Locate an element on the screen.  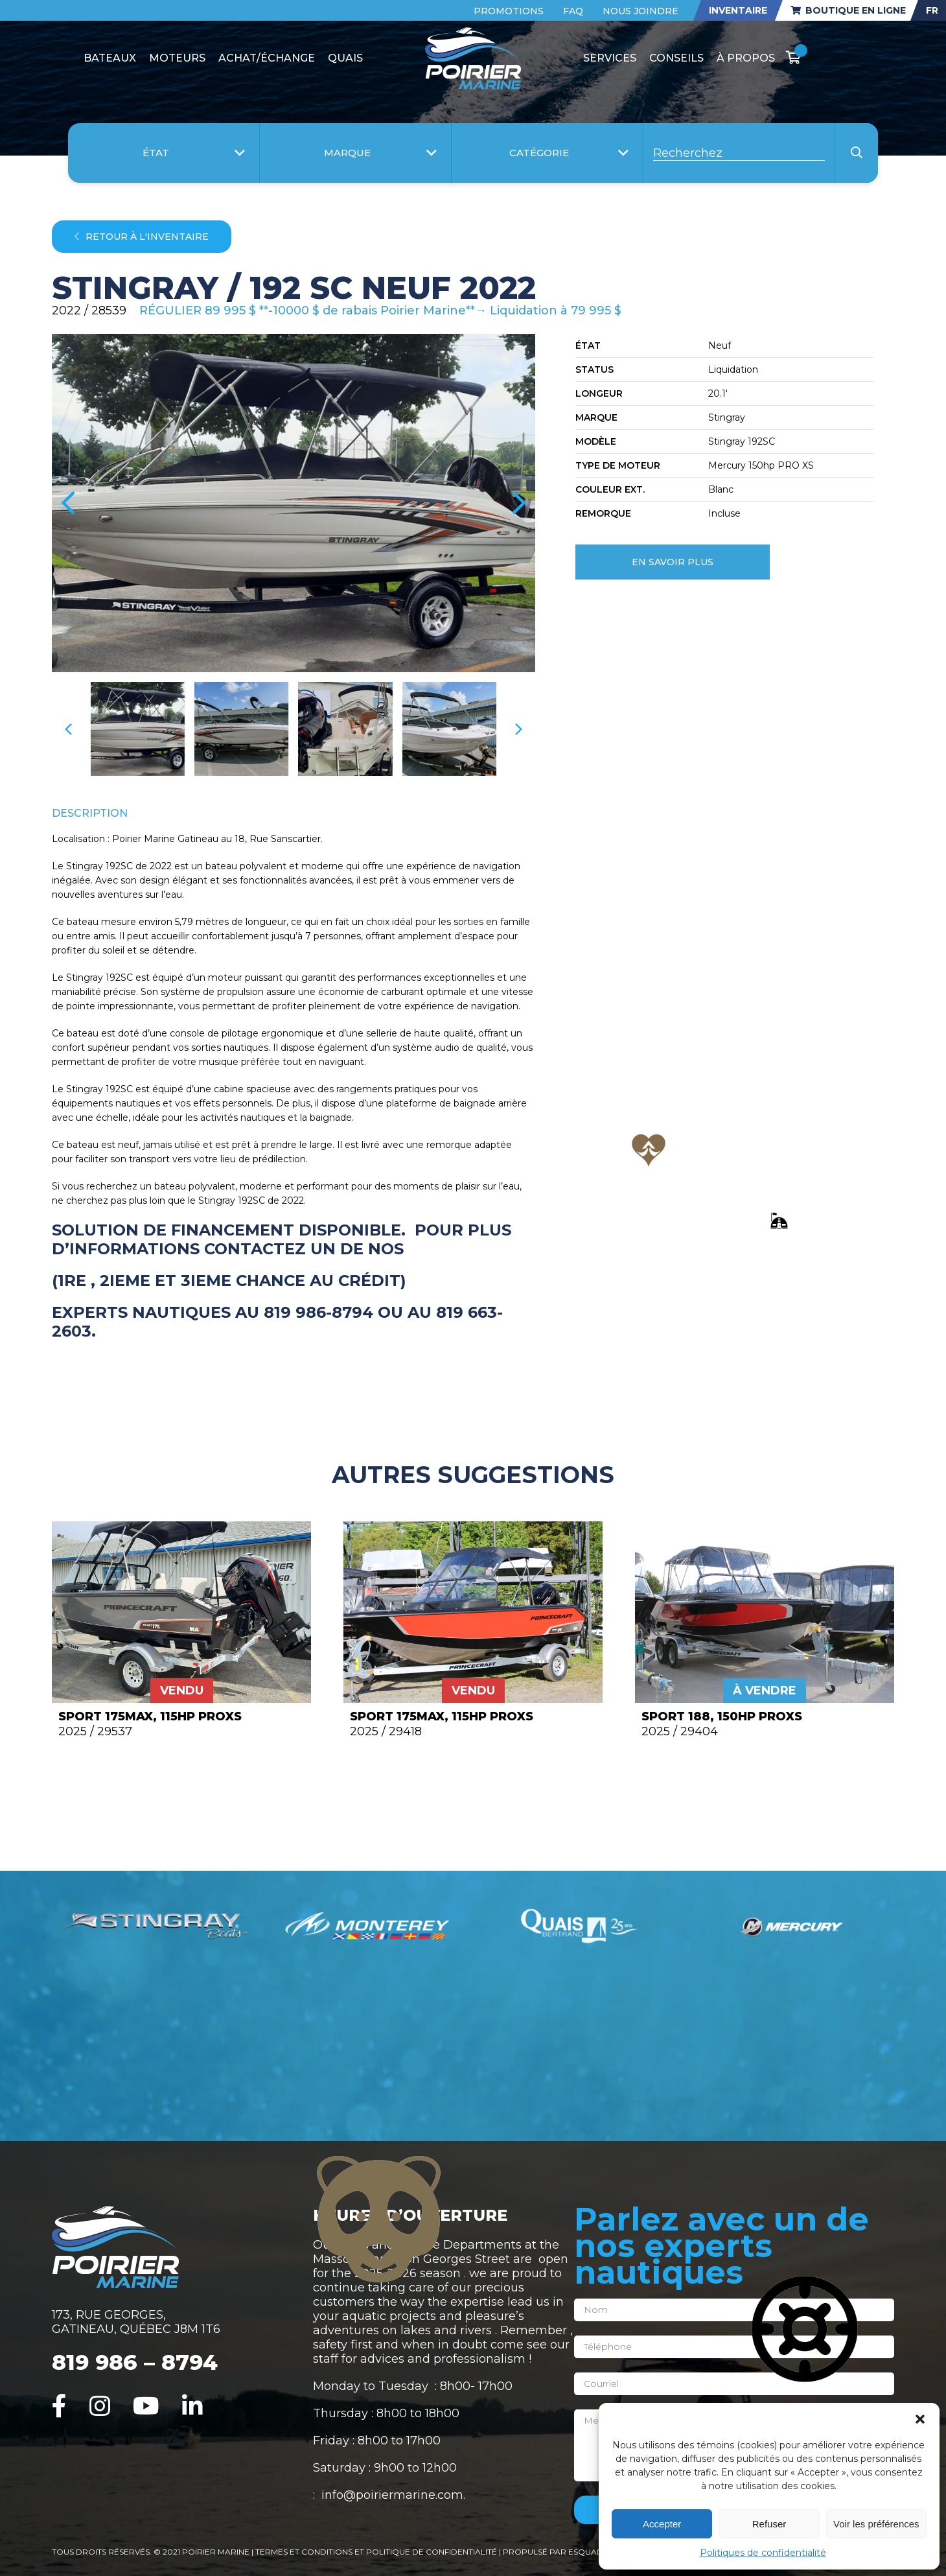
select a cheerful or happy mood is located at coordinates (649, 1150).